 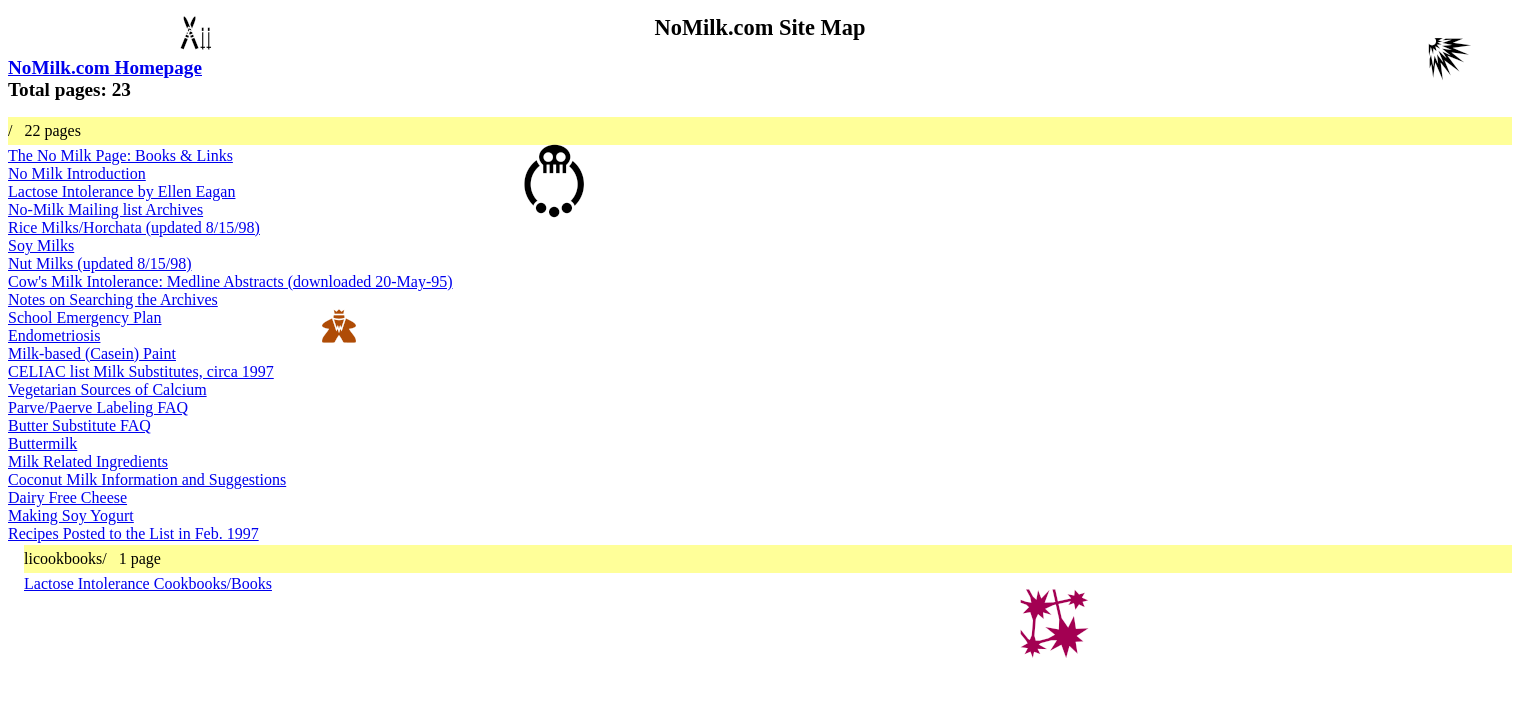 What do you see at coordinates (195, 33) in the screenshot?
I see `browse skiing or winter sports activities` at bounding box center [195, 33].